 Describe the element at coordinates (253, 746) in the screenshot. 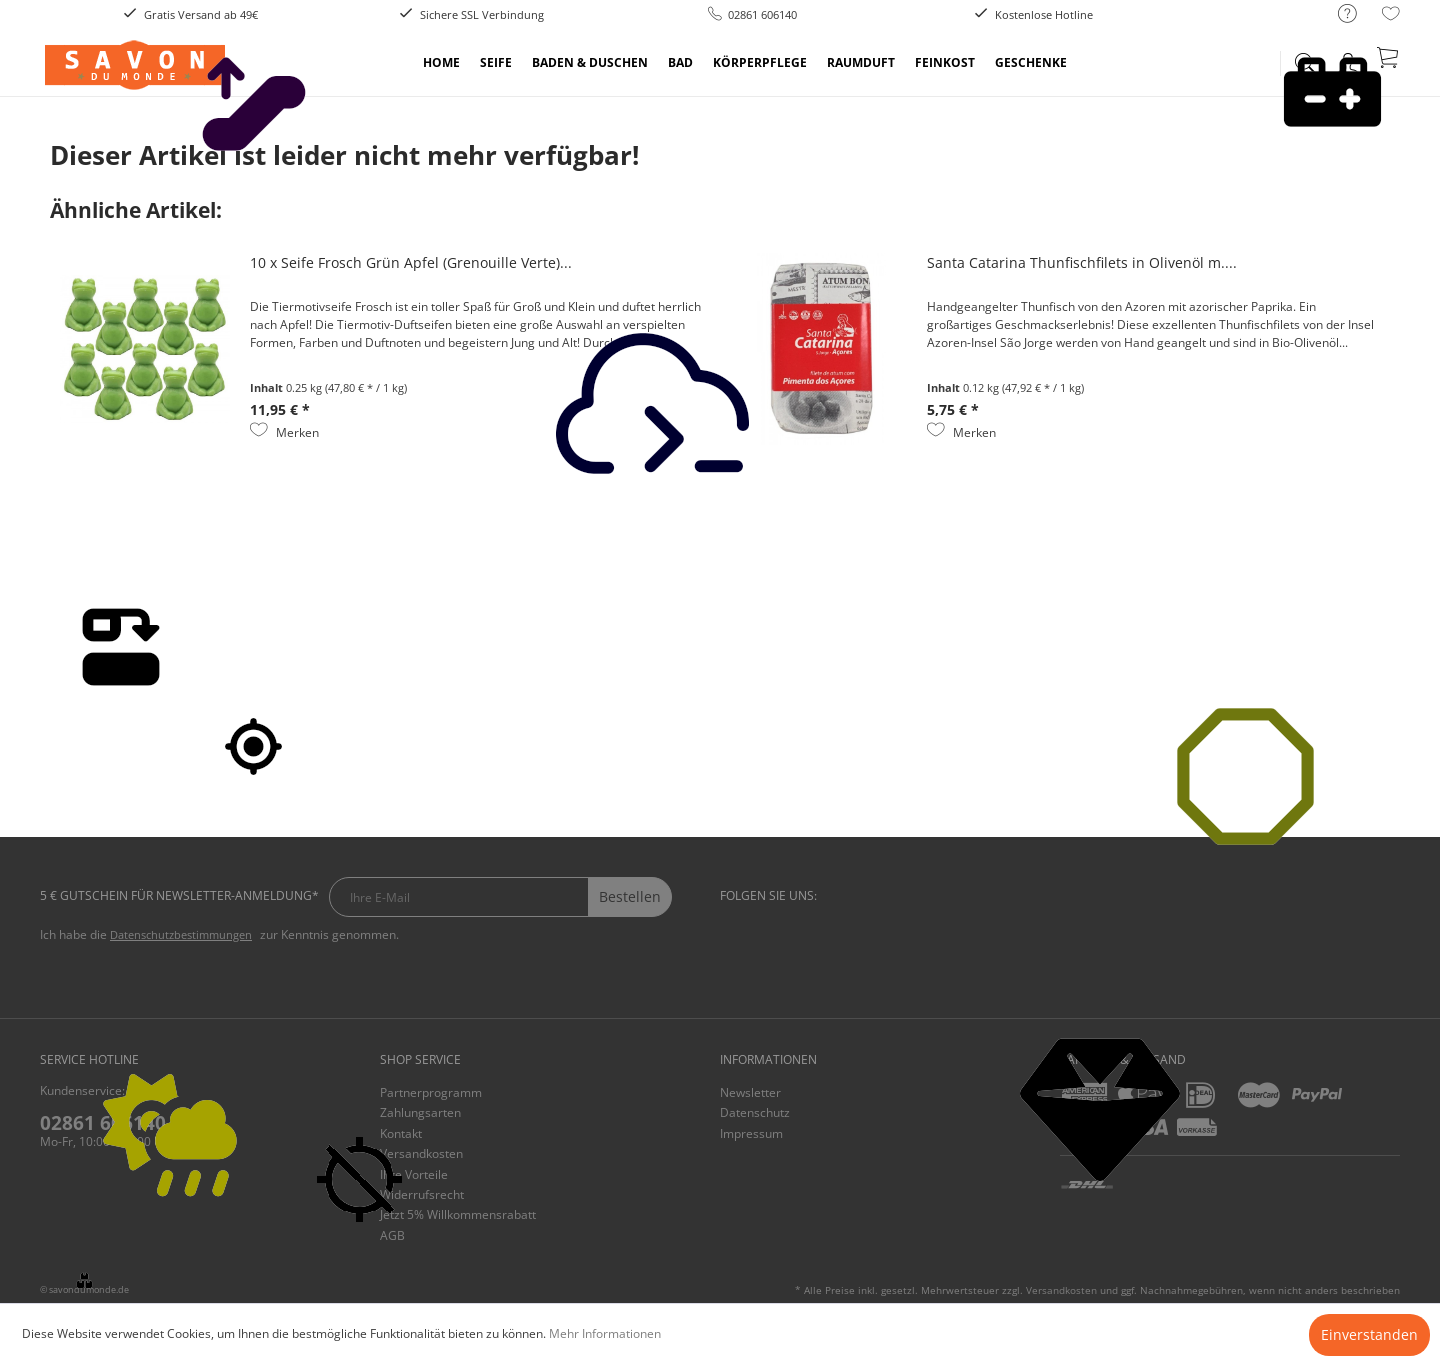

I see `center map on current location` at that location.